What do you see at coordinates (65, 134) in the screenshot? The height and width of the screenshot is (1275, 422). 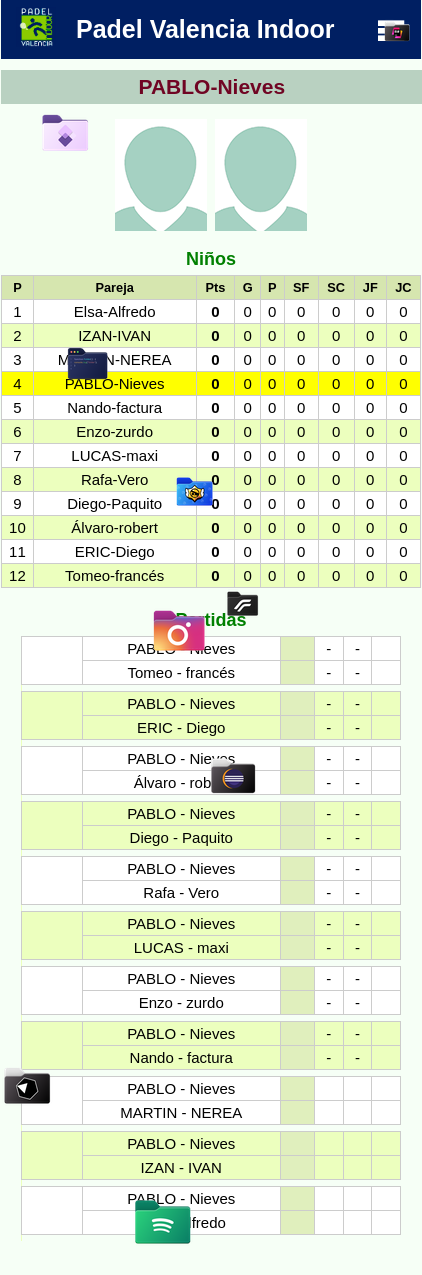 I see `open microsoft finance documents folder` at bounding box center [65, 134].